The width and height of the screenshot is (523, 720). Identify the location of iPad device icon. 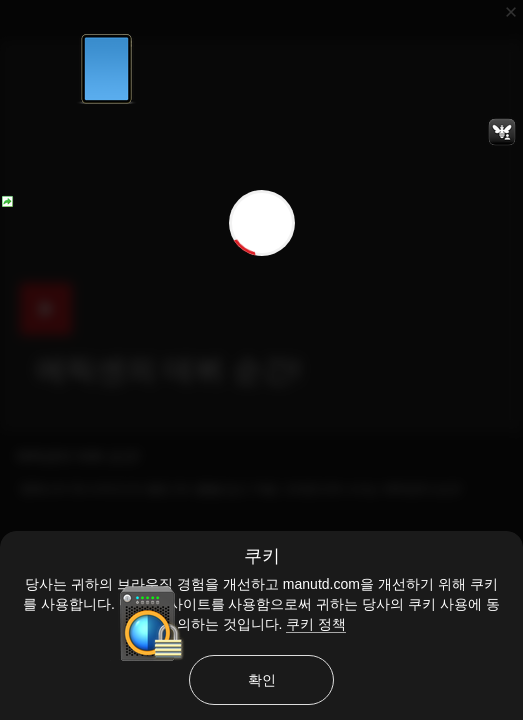
(106, 69).